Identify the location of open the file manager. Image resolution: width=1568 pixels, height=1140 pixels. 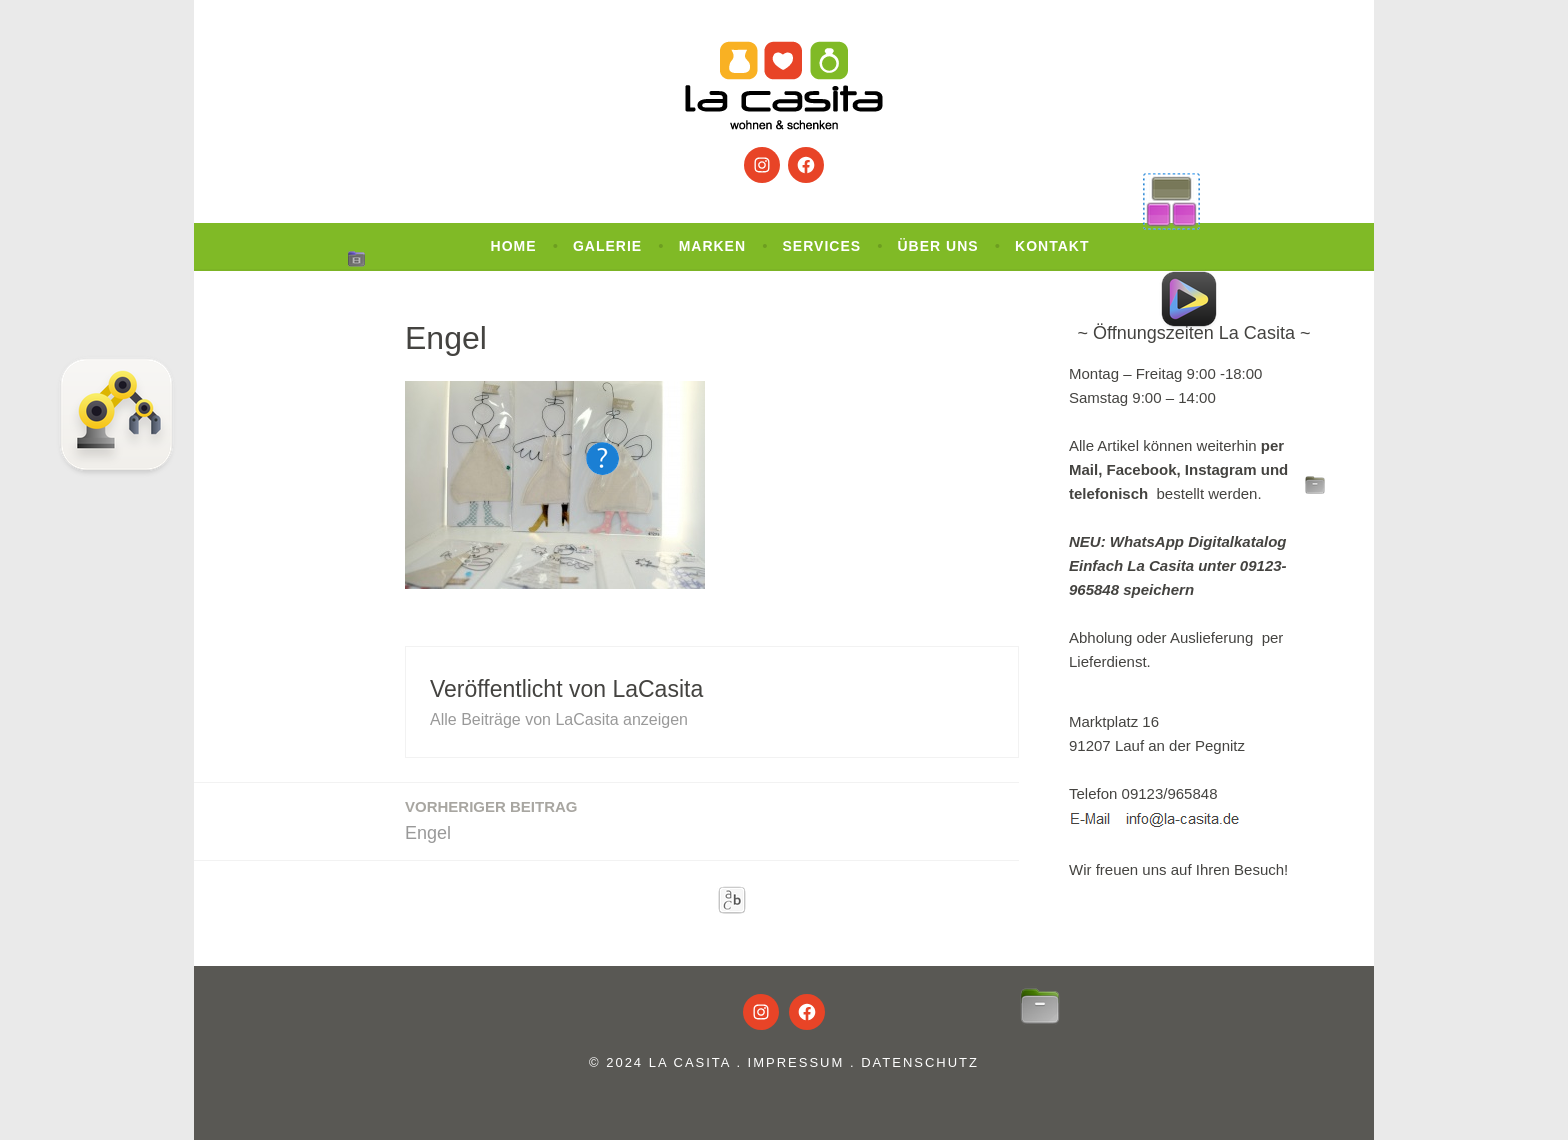
(1040, 1006).